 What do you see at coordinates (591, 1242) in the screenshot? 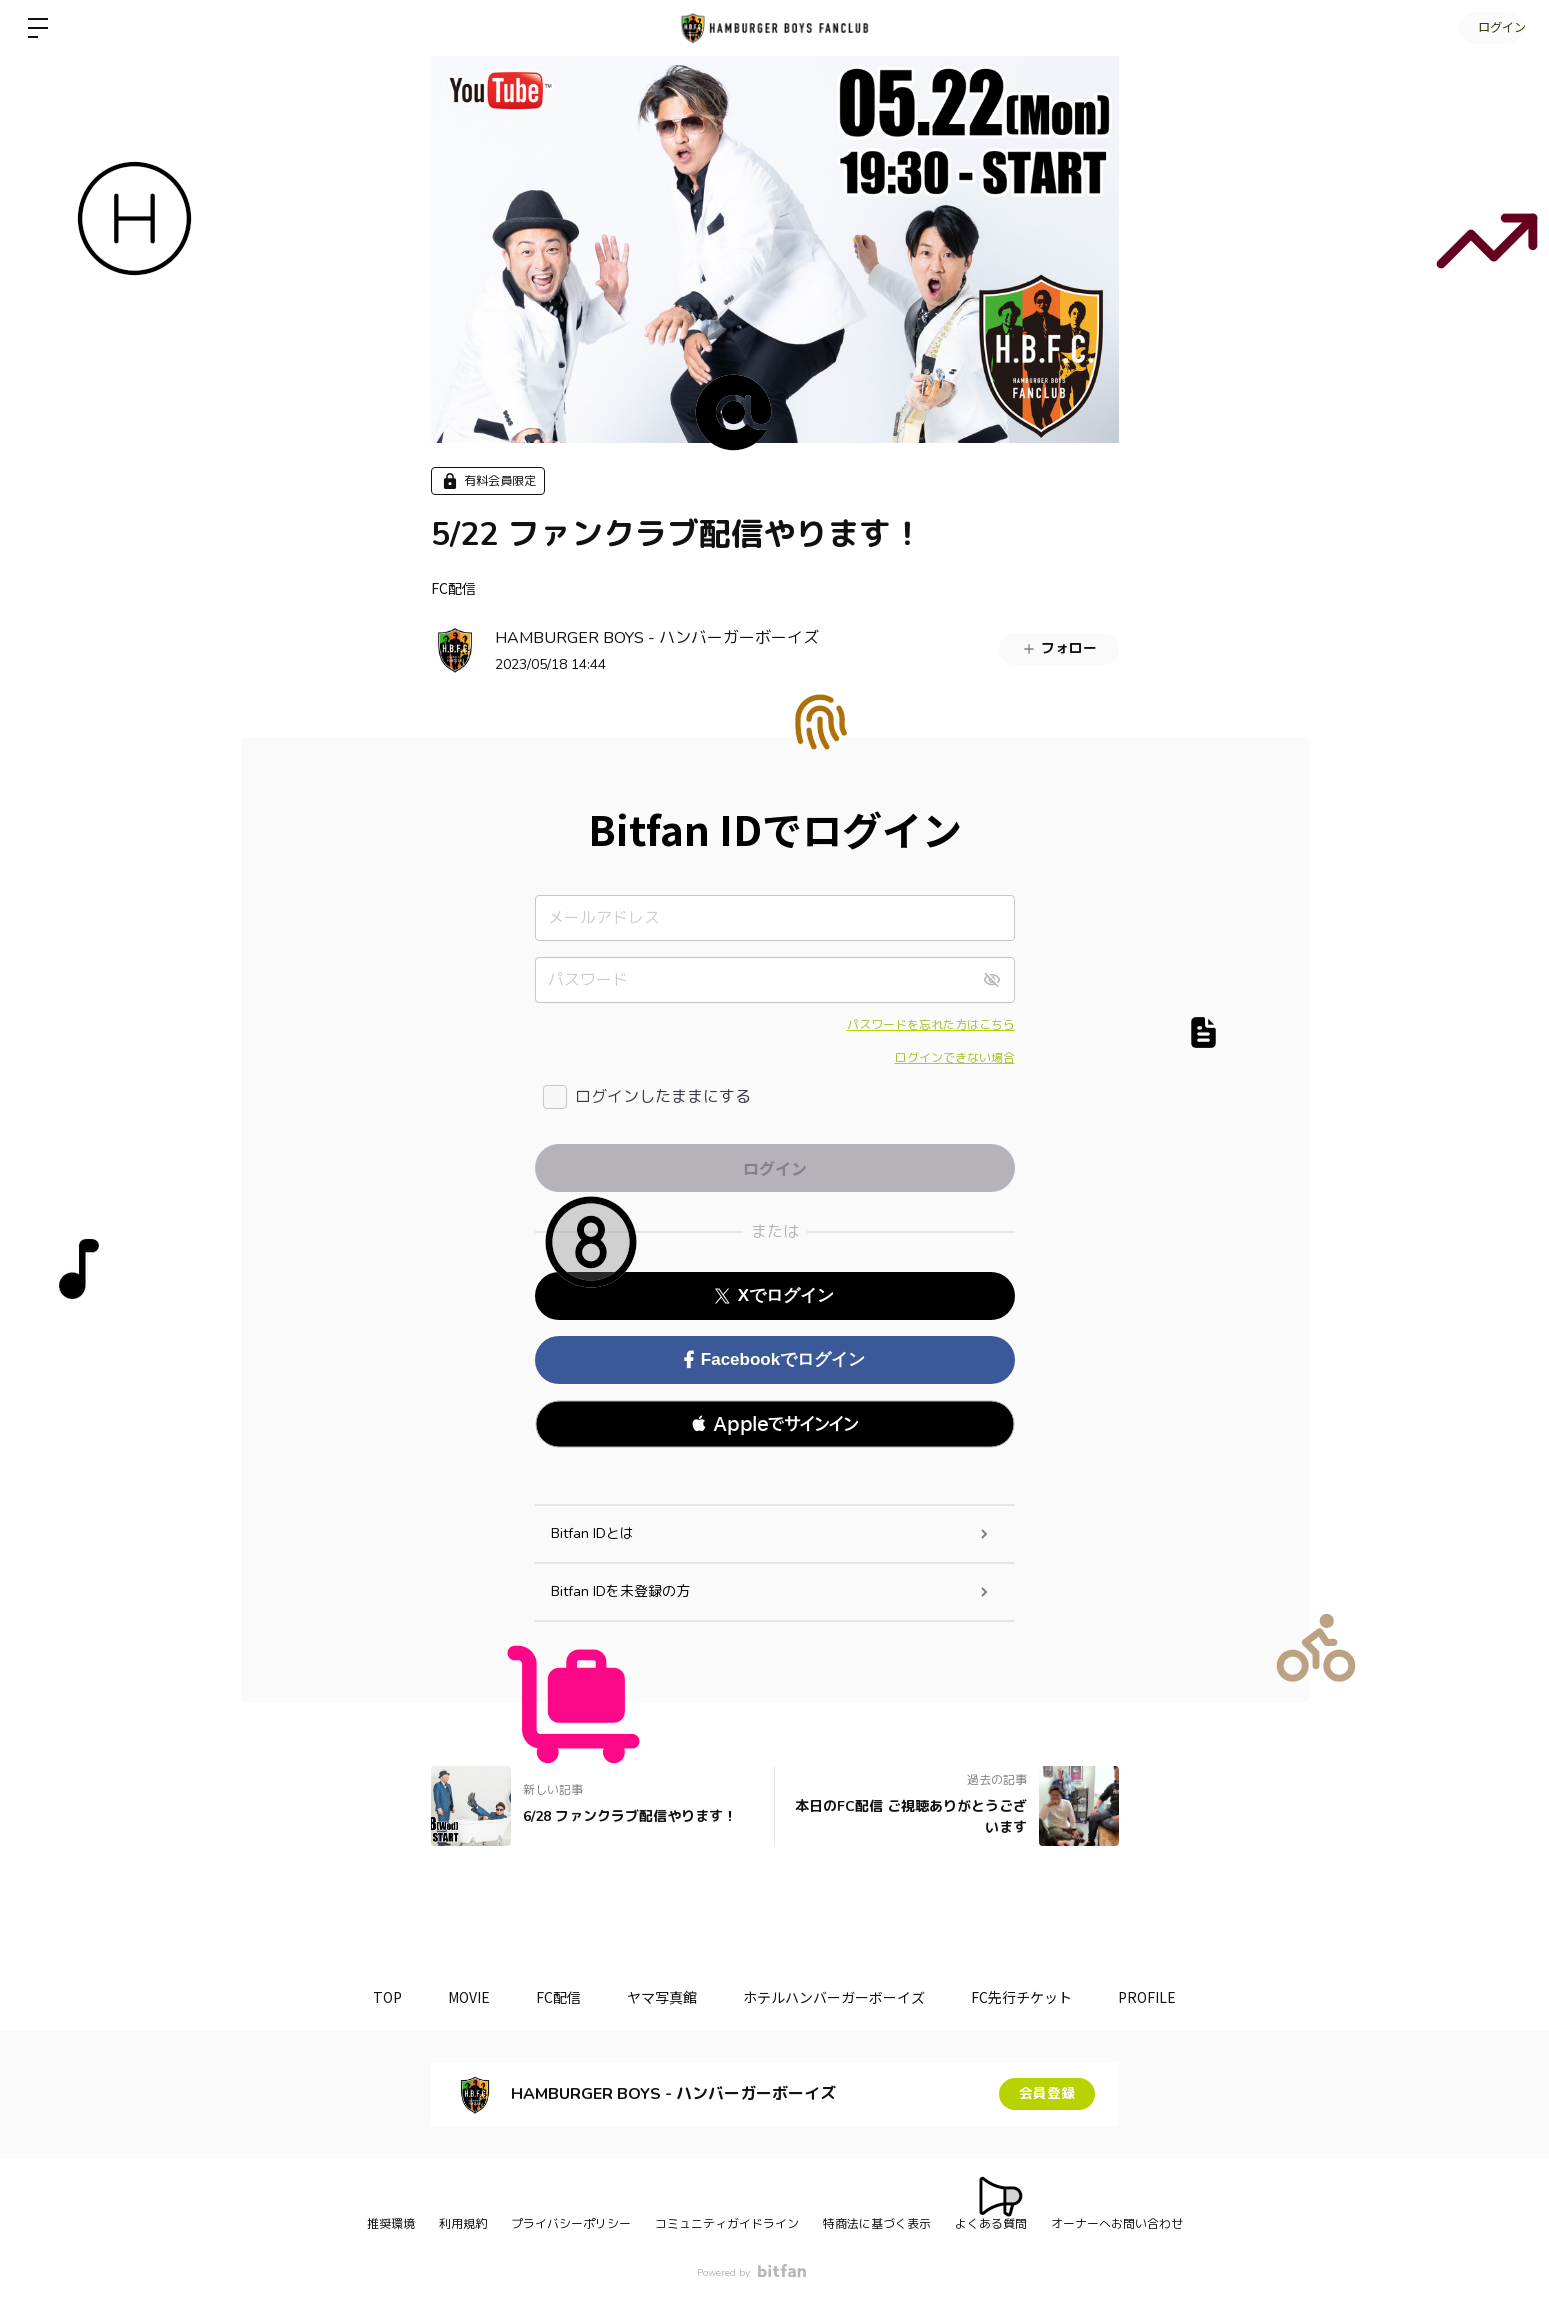
I see `indicates item number eight in a list or sequence` at bounding box center [591, 1242].